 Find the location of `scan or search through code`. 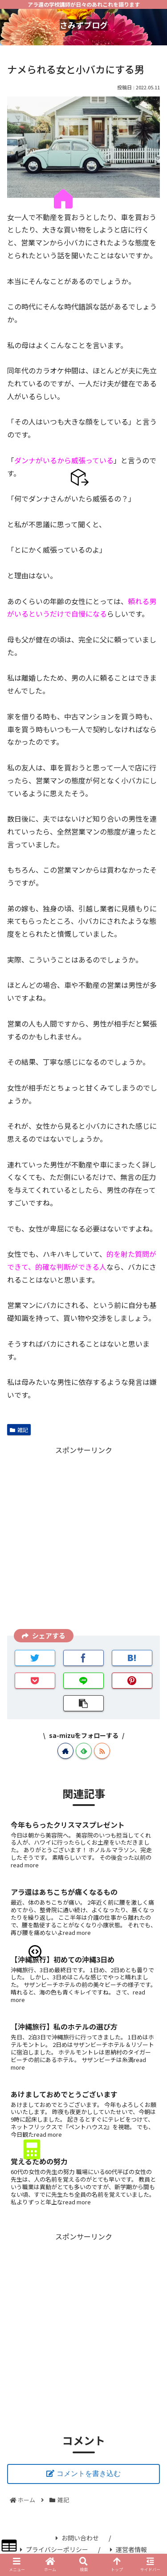

scan or search through code is located at coordinates (35, 1952).